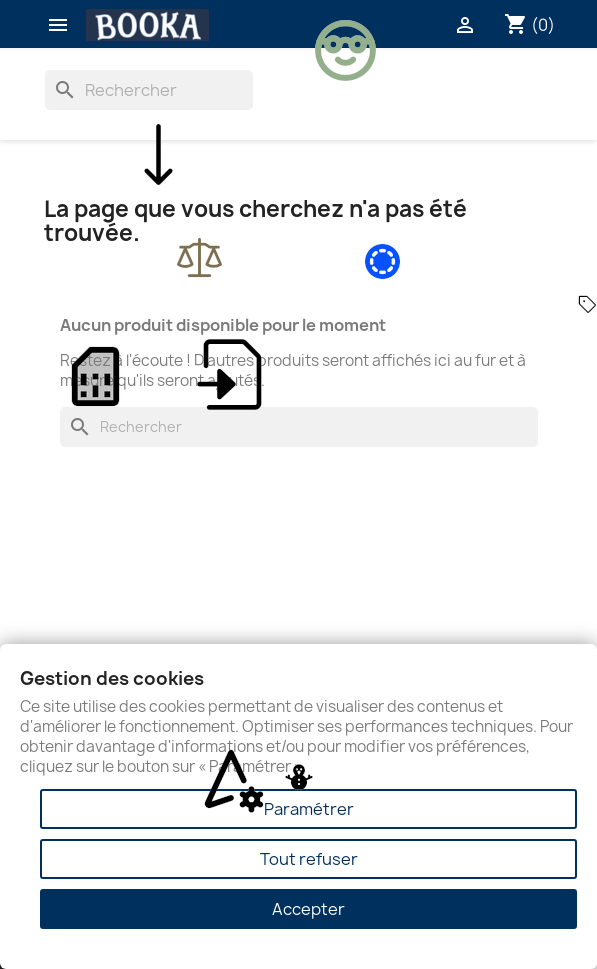 This screenshot has height=969, width=597. What do you see at coordinates (299, 777) in the screenshot?
I see `winter or holiday-themed content indicator` at bounding box center [299, 777].